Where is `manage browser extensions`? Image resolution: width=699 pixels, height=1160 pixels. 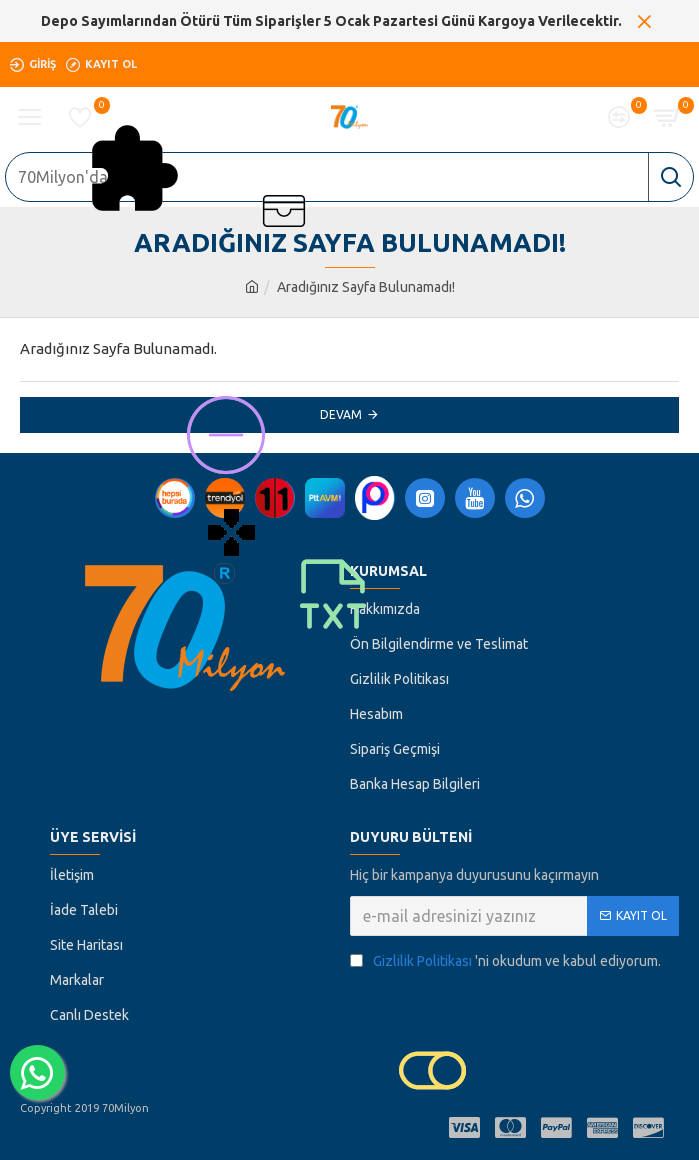 manage browser extensions is located at coordinates (135, 168).